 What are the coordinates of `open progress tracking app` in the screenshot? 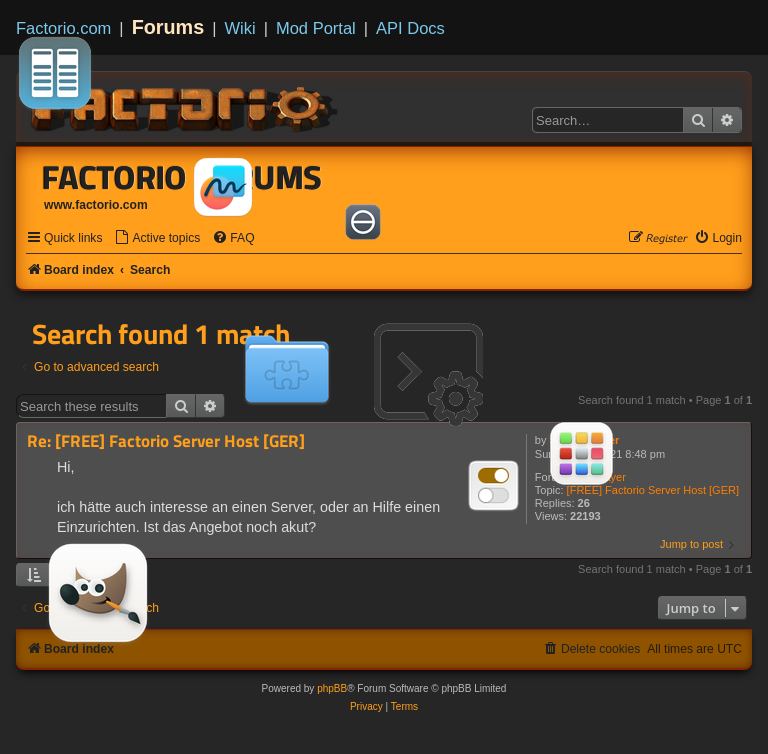 It's located at (55, 73).